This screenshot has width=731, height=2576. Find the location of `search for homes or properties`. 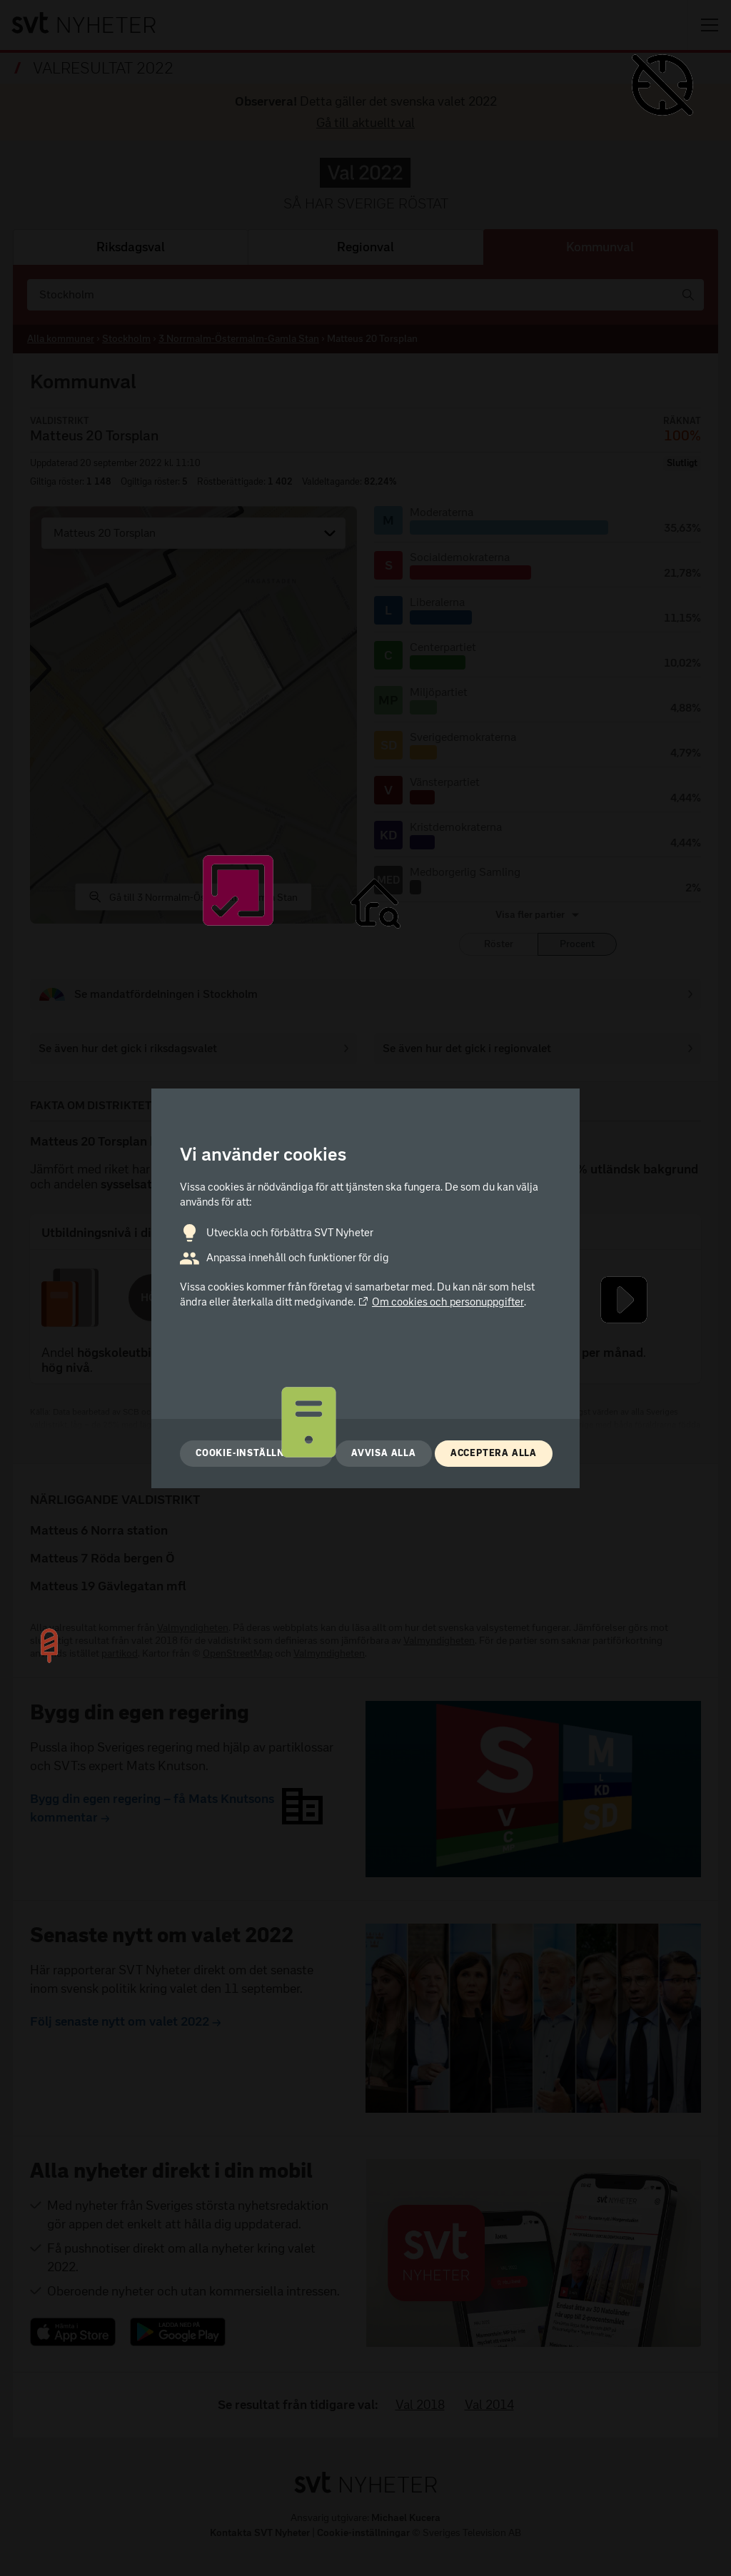

search for homes or properties is located at coordinates (374, 902).